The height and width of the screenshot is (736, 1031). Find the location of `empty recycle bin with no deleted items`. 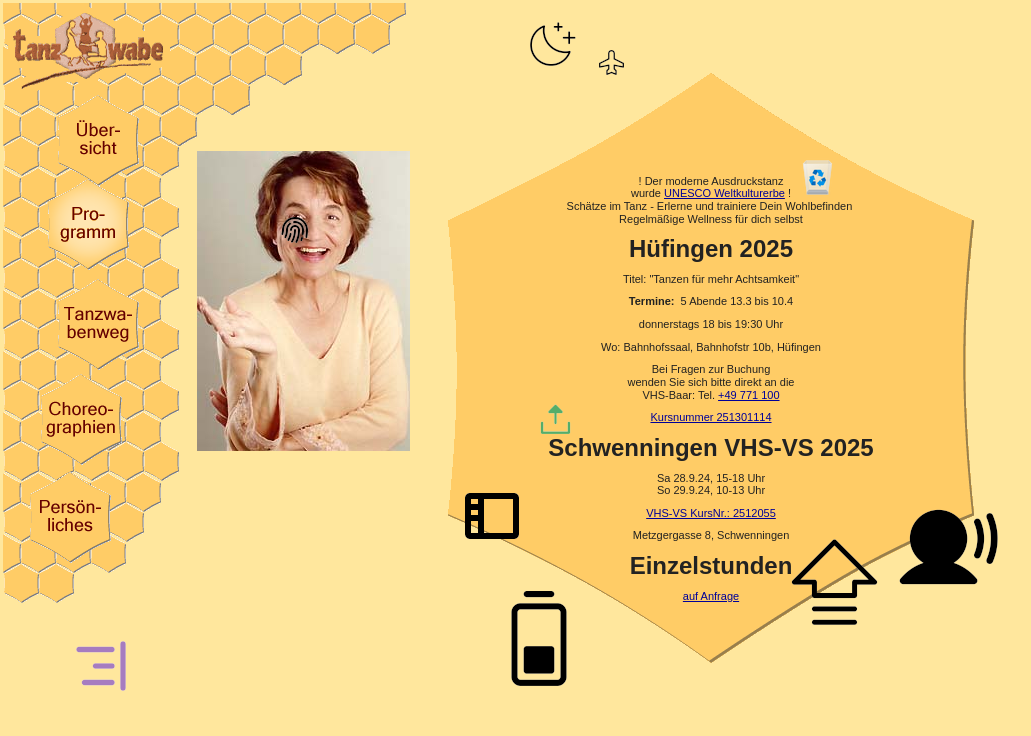

empty recycle bin with no deleted items is located at coordinates (817, 177).